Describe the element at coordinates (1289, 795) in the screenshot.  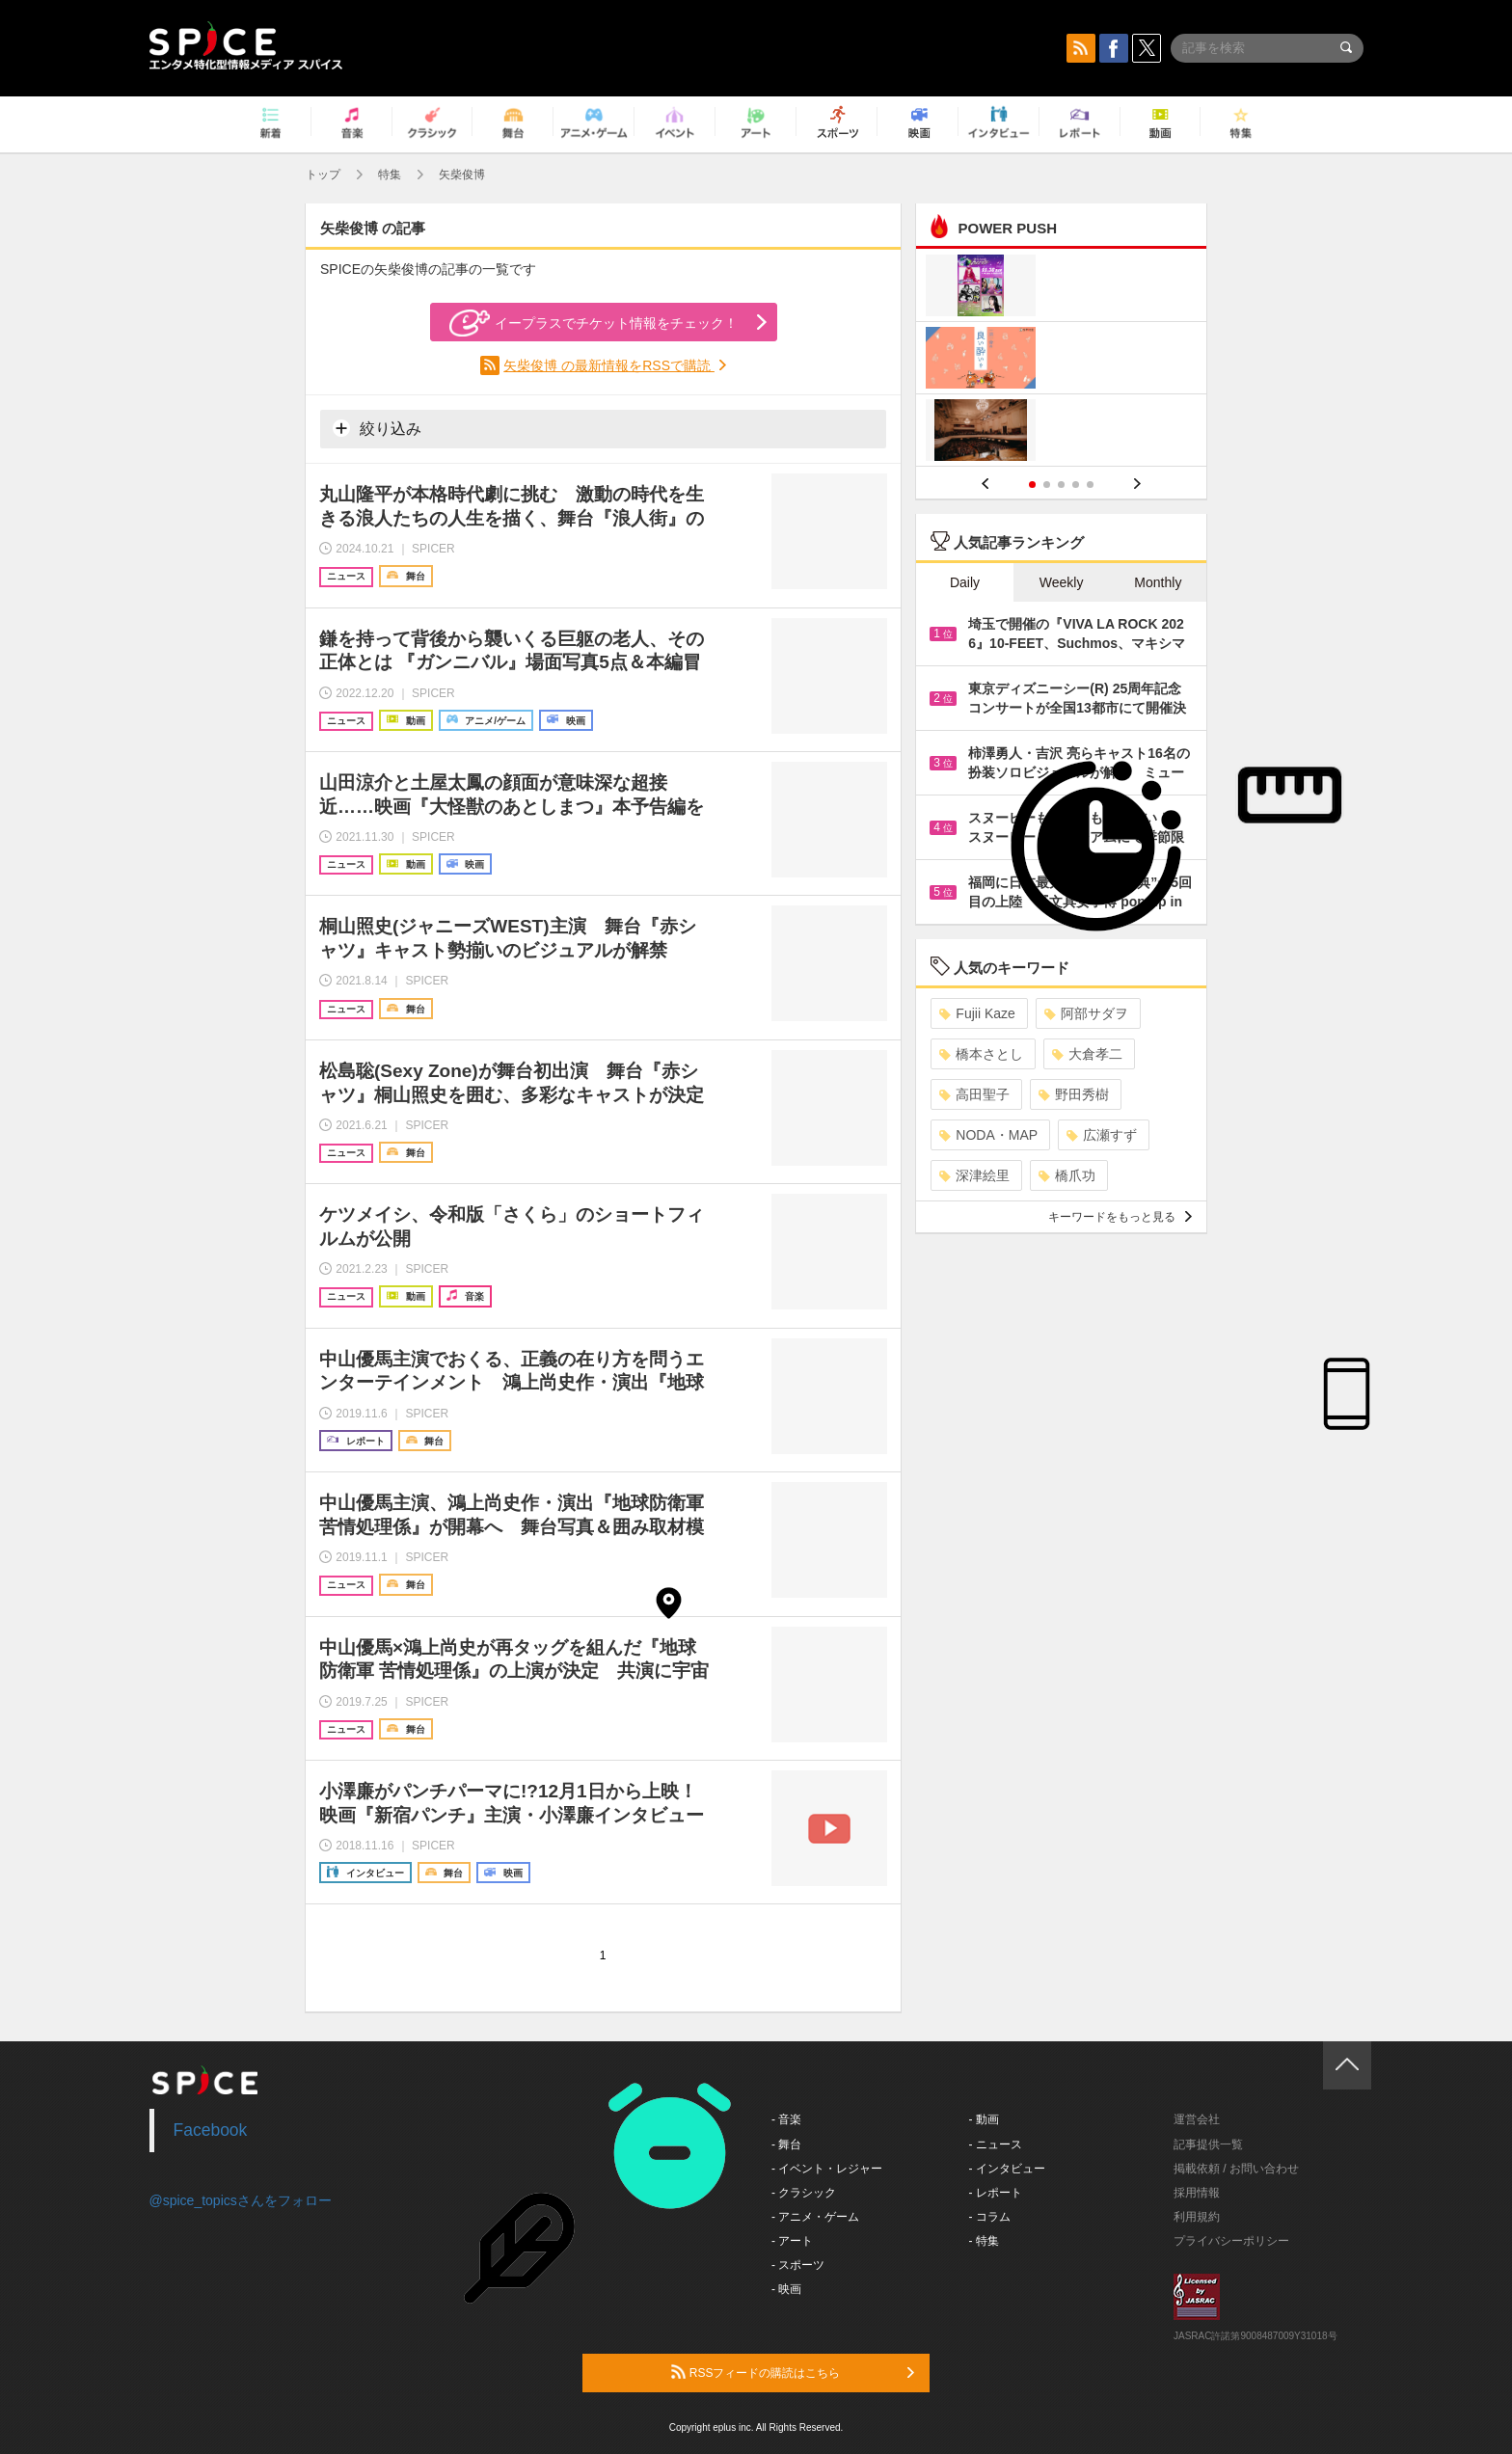
I see `measure dimensions or distance` at that location.